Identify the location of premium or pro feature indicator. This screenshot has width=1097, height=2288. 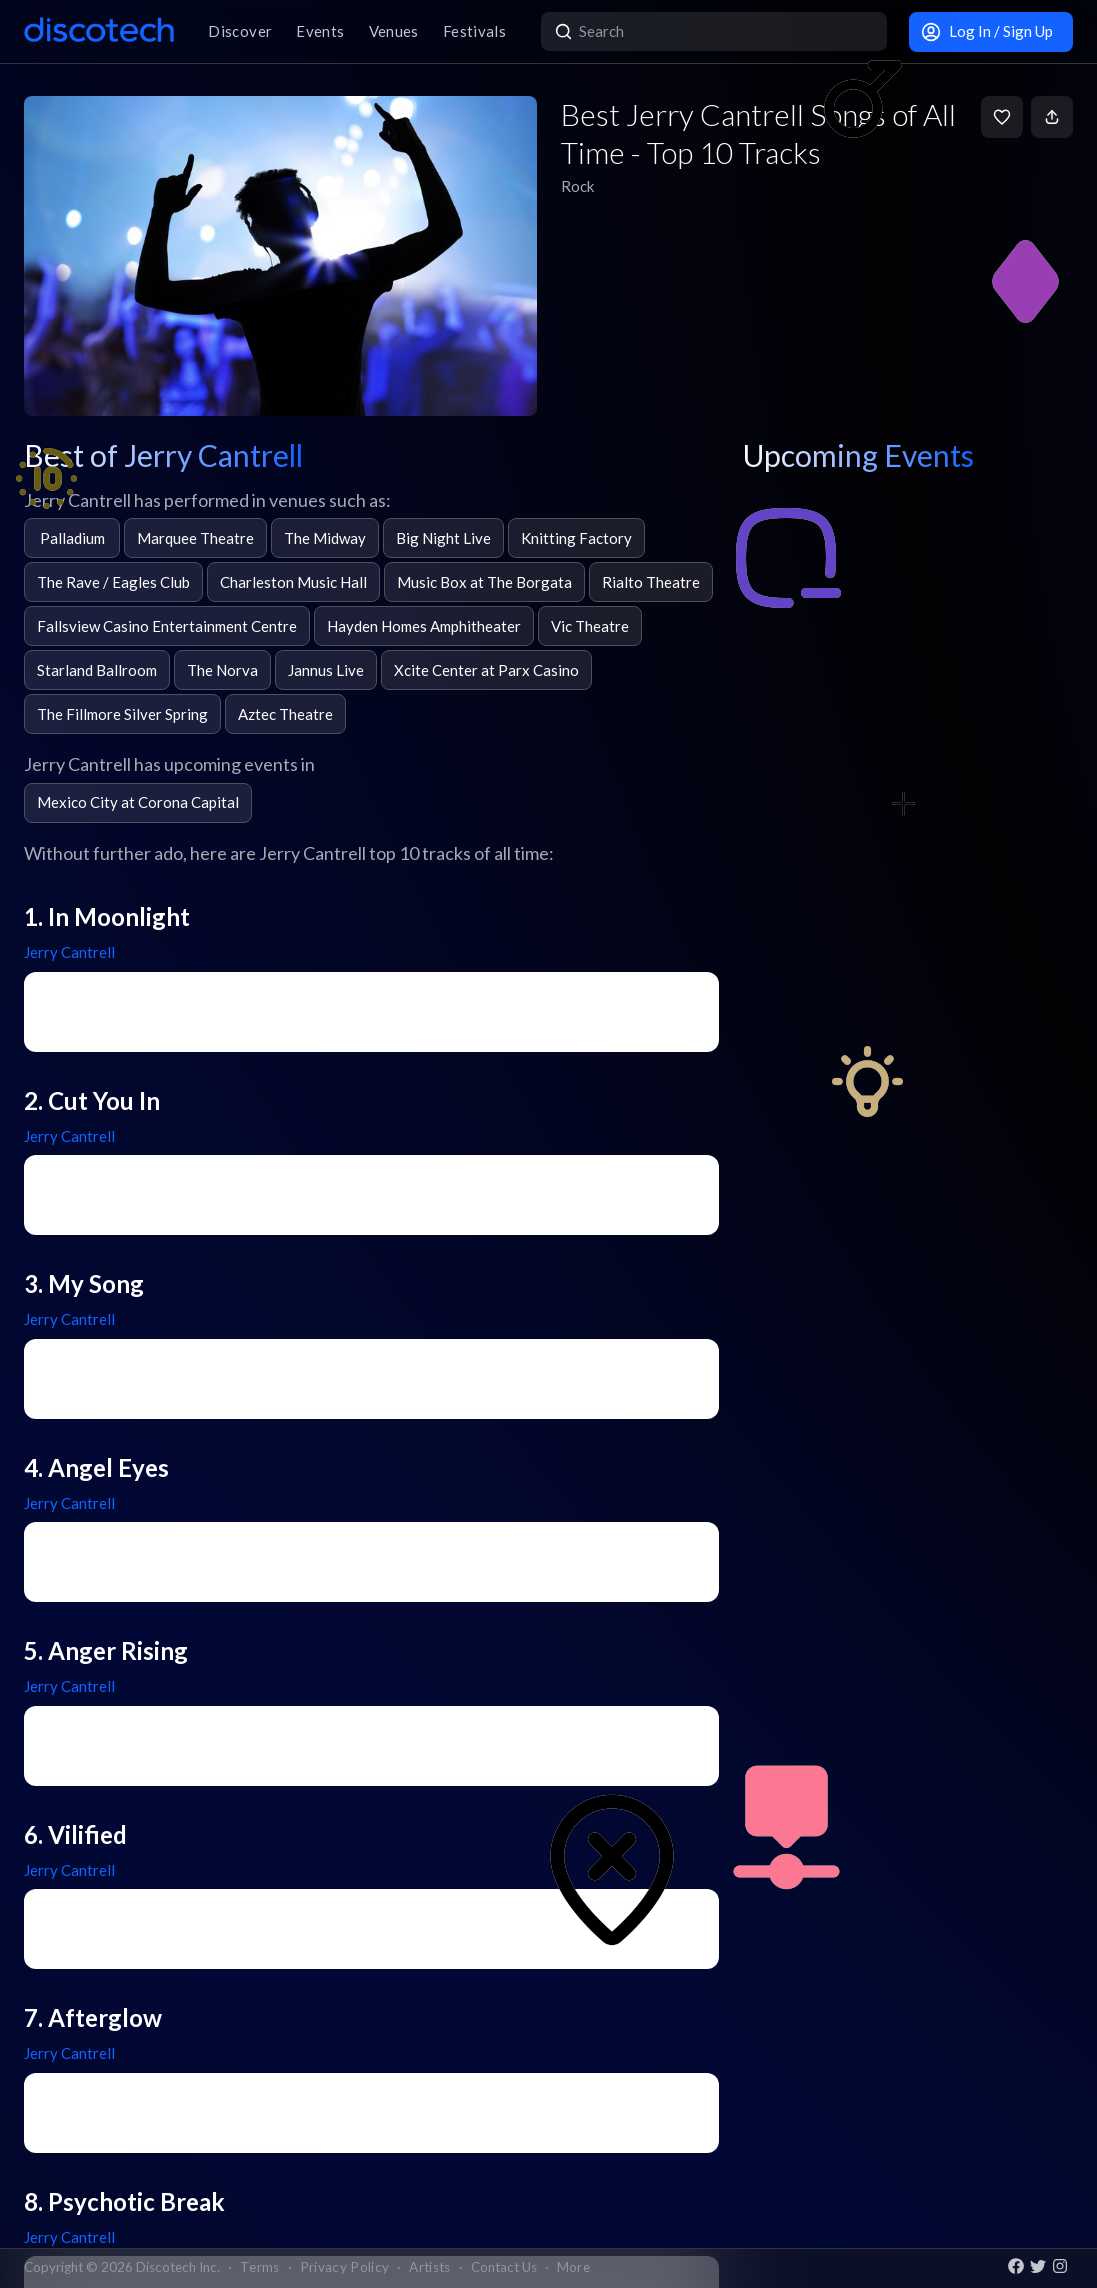
(1025, 281).